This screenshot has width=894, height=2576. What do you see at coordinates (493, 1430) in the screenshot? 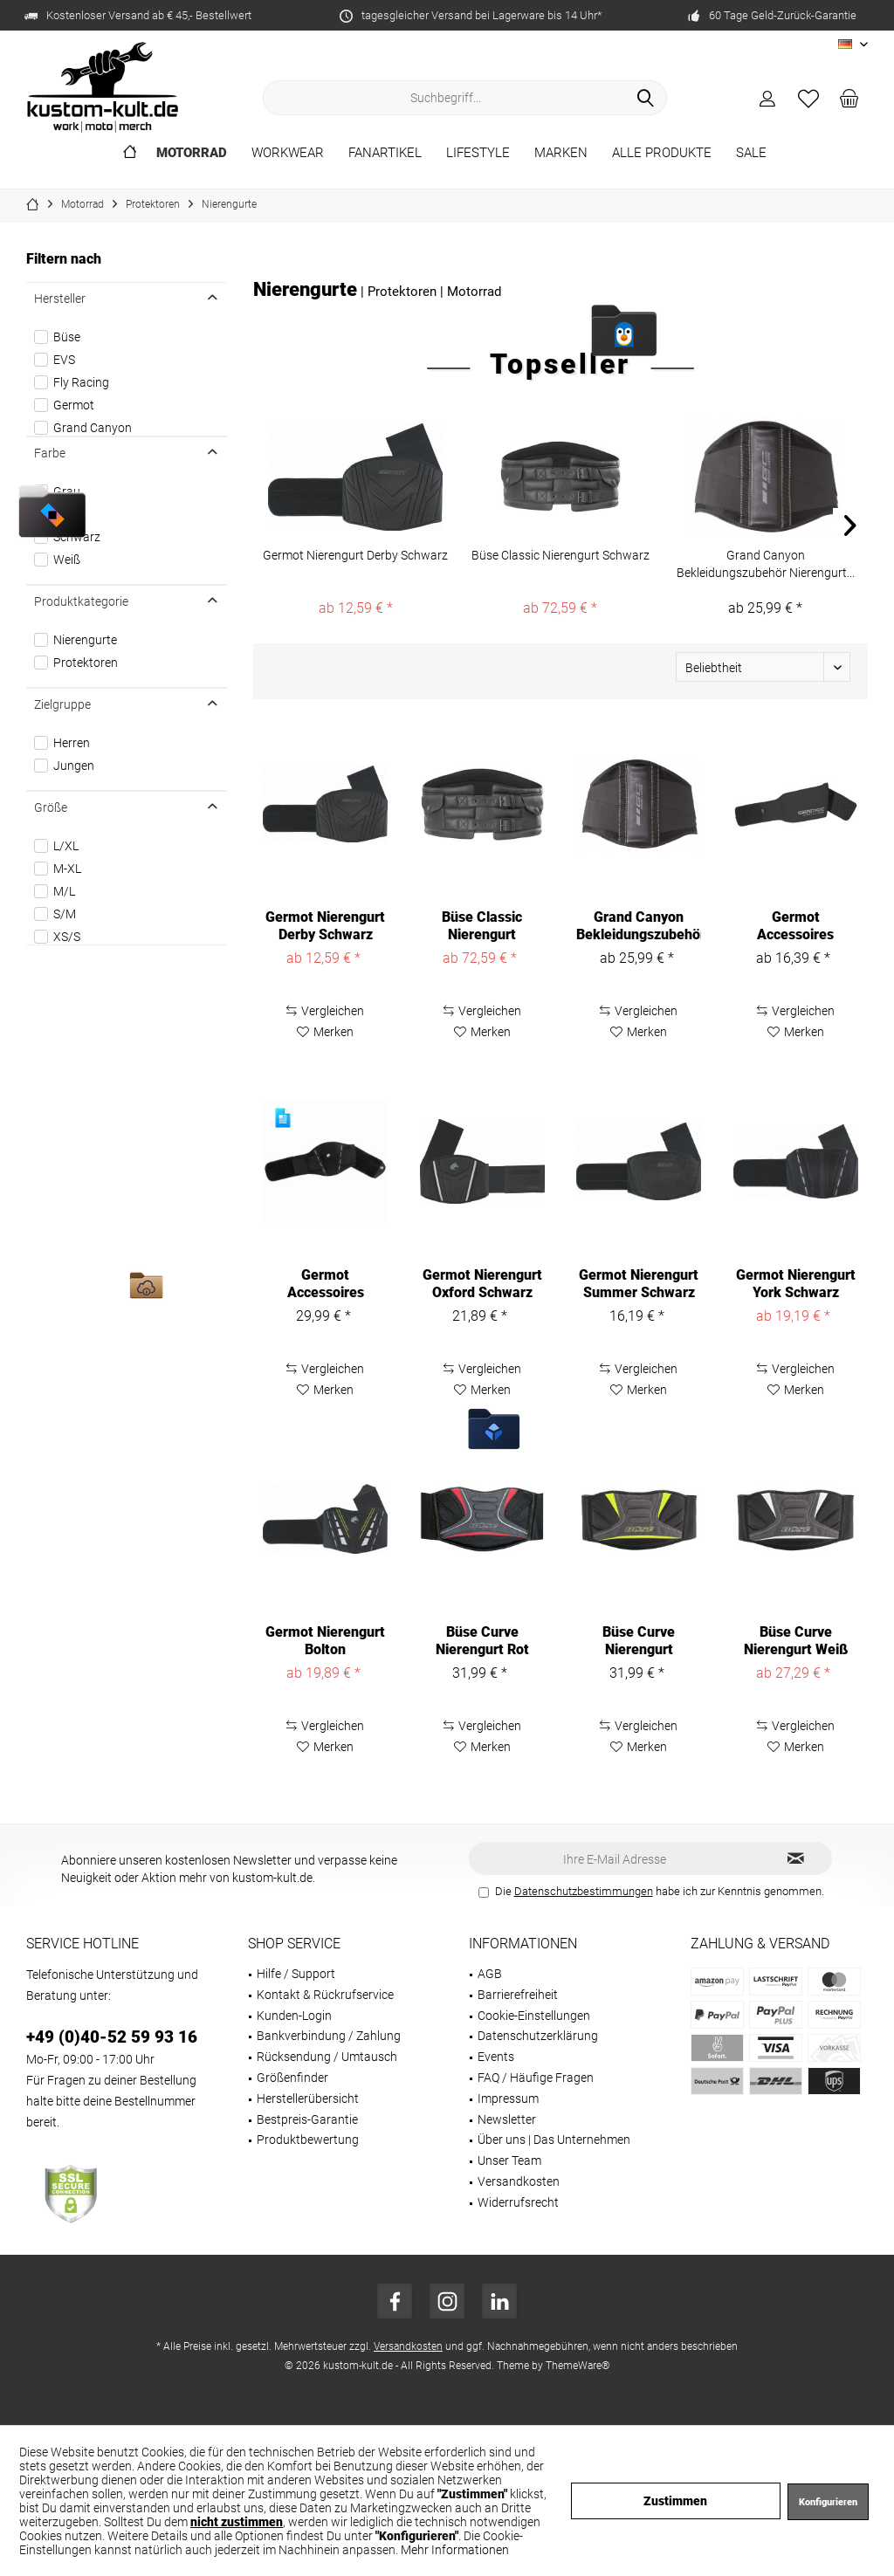
I see `open blockchain-related files and documents` at bounding box center [493, 1430].